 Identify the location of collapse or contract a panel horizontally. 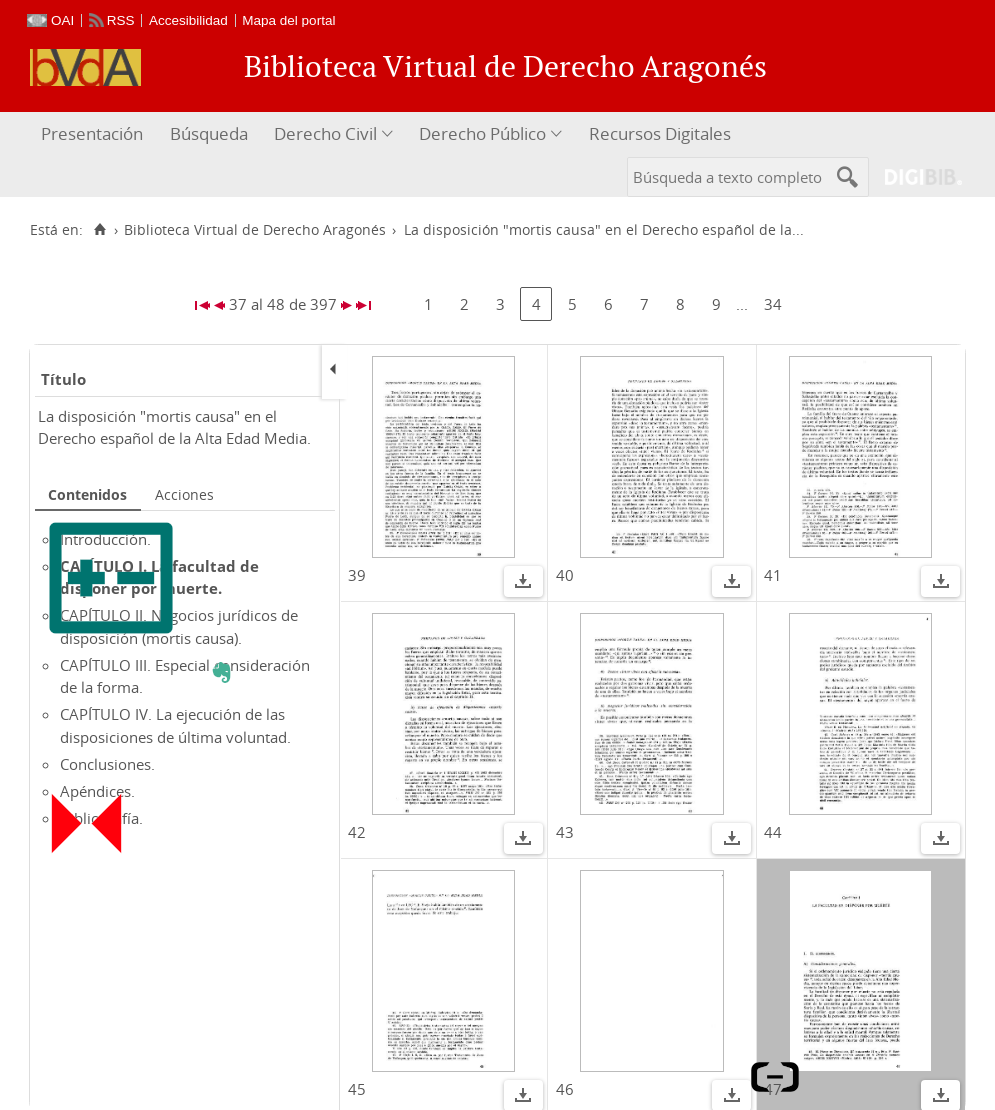
(86, 823).